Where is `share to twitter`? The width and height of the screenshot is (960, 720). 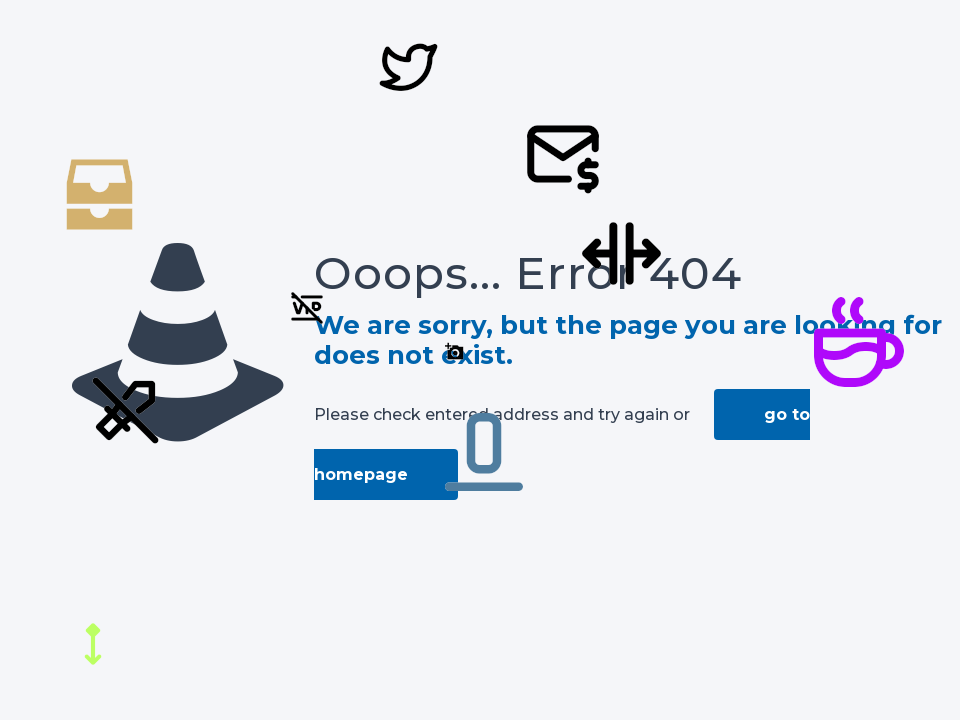
share to twitter is located at coordinates (408, 67).